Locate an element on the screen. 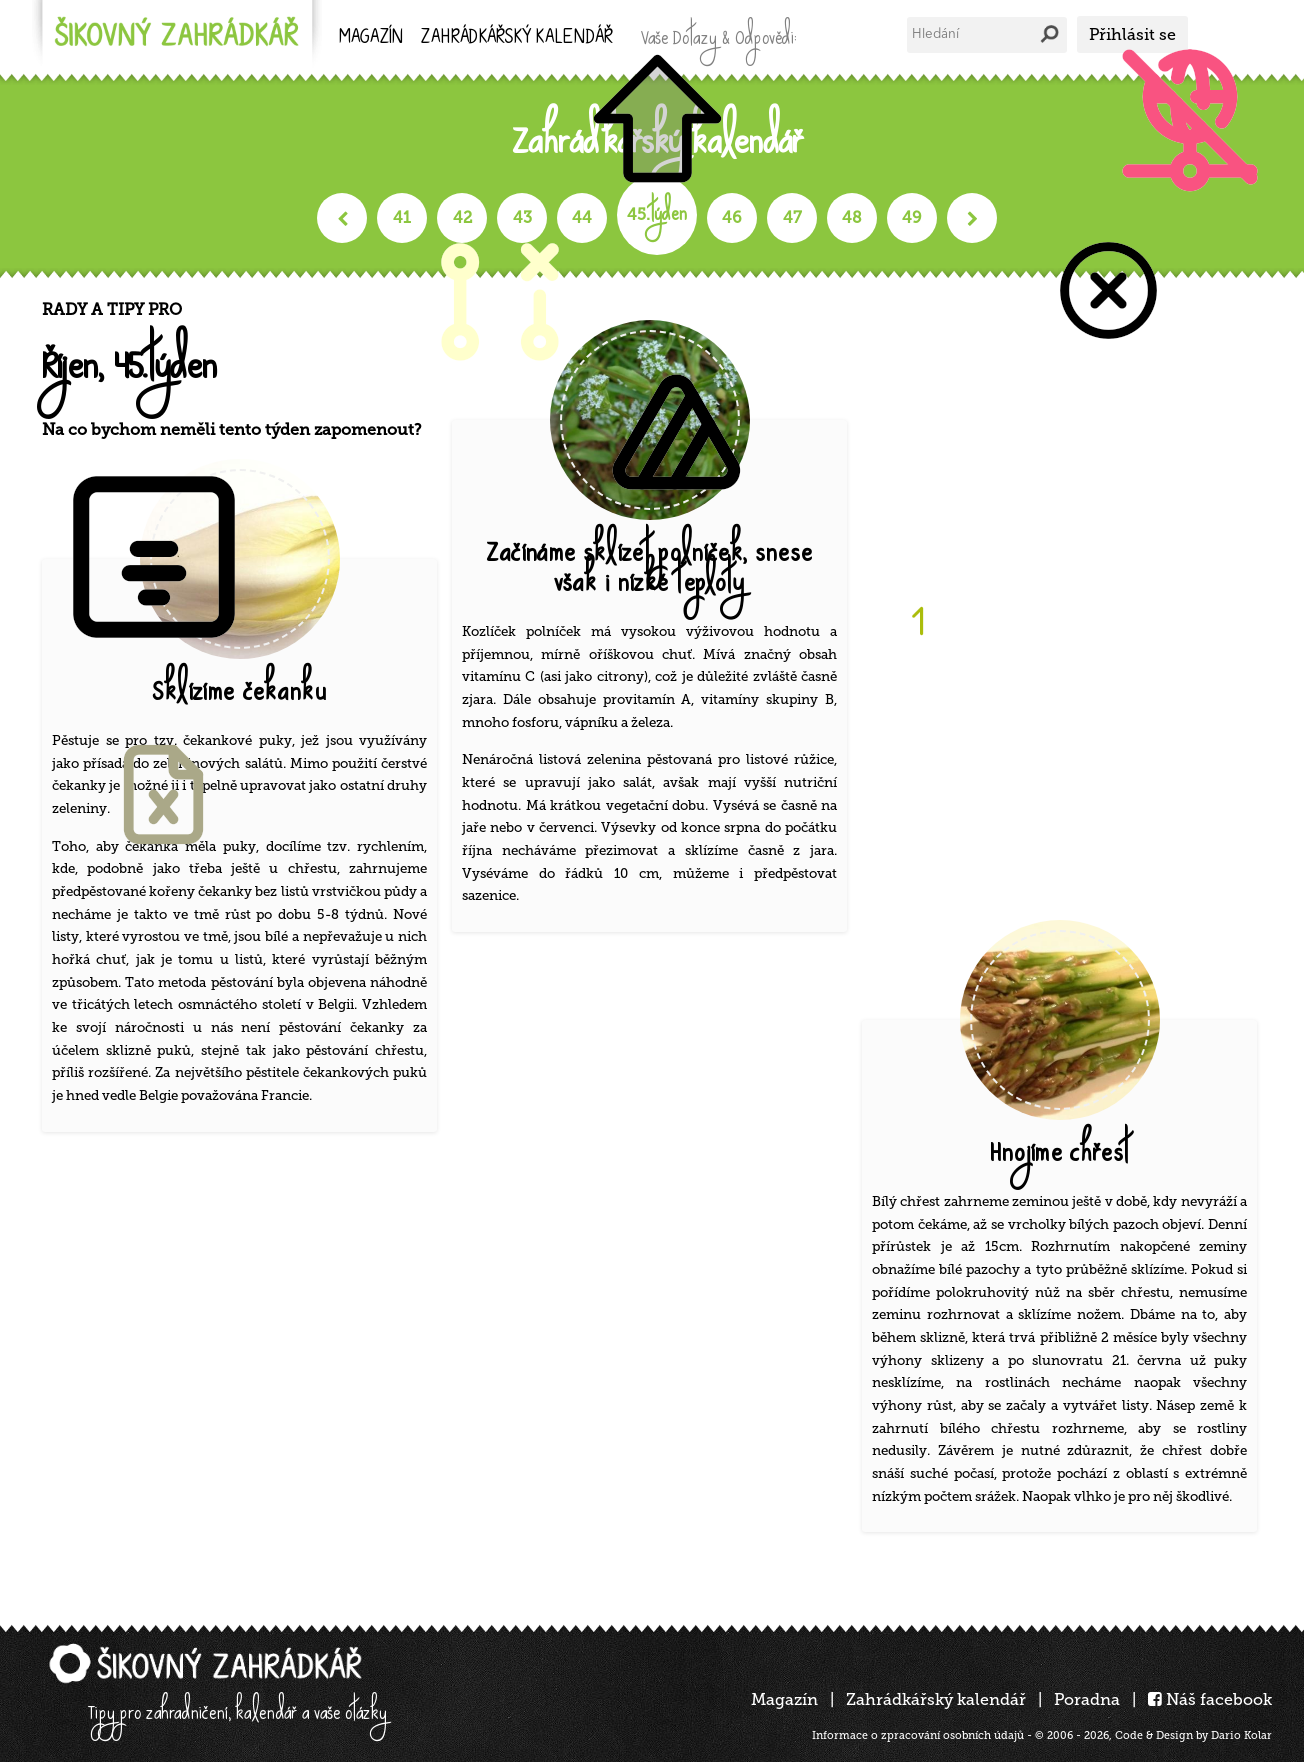  remove or delete a file is located at coordinates (163, 794).